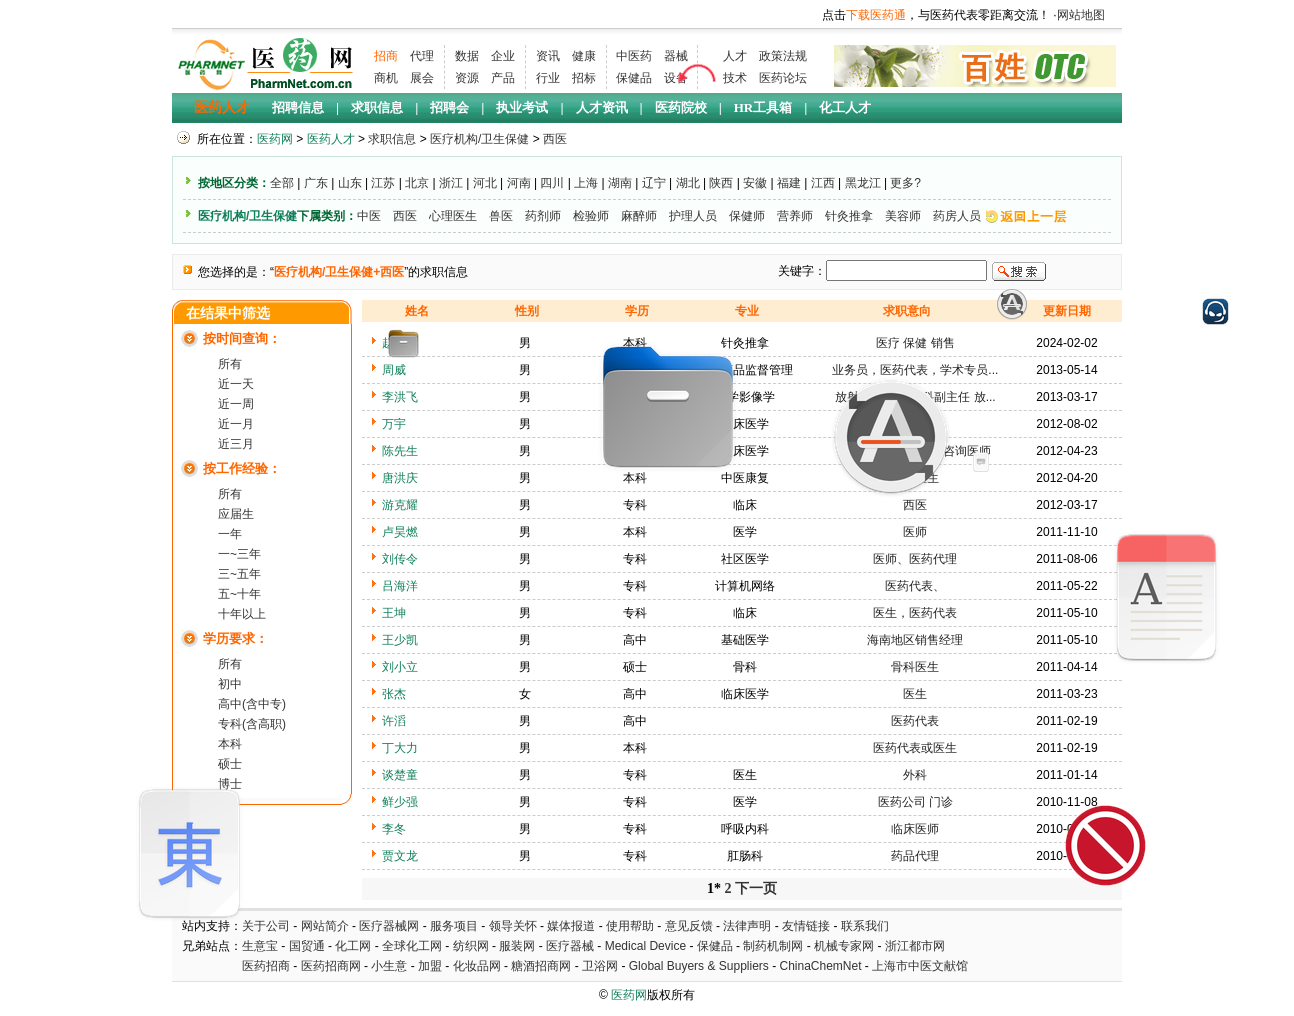  Describe the element at coordinates (668, 407) in the screenshot. I see `open the files app` at that location.